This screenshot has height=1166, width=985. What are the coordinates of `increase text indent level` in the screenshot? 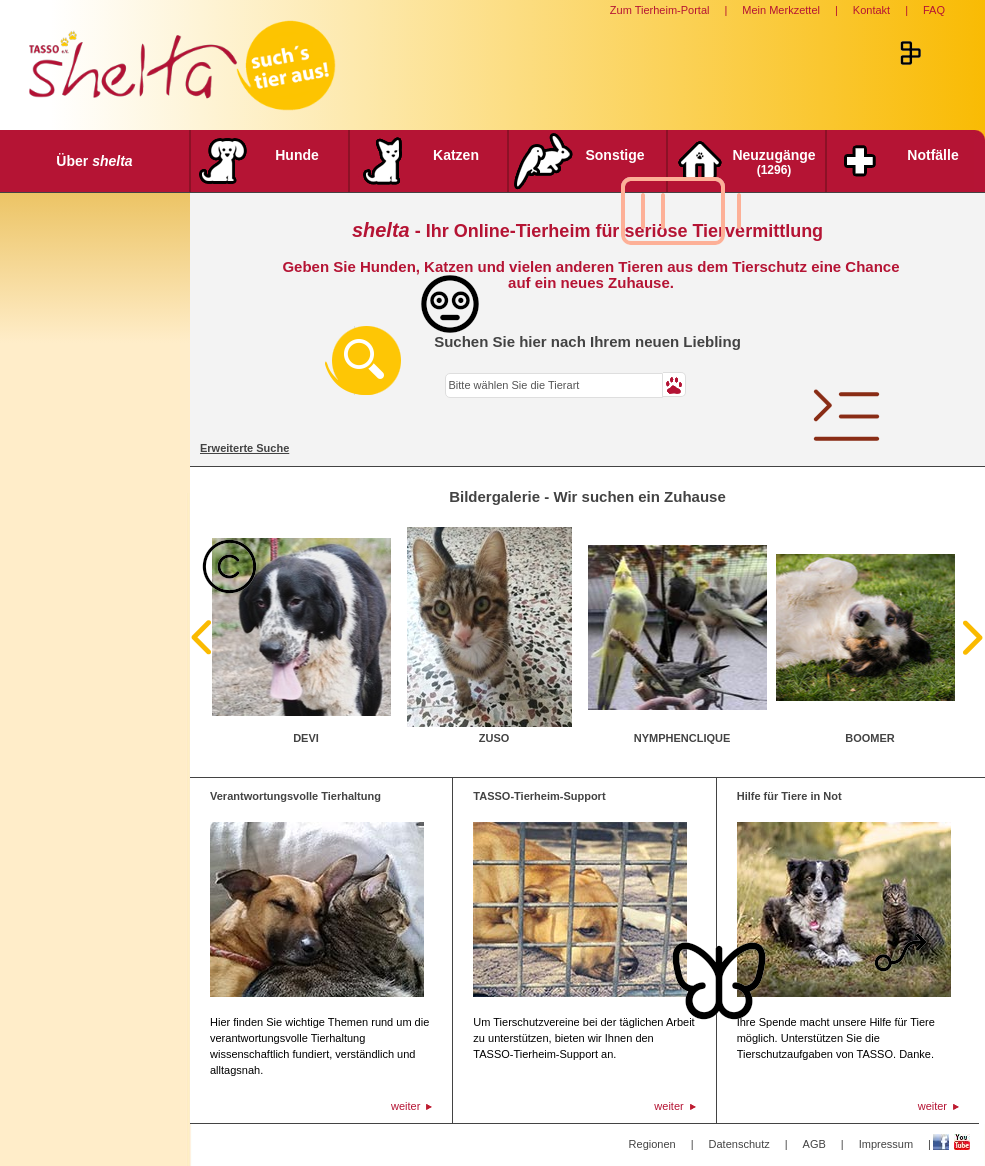 It's located at (846, 416).